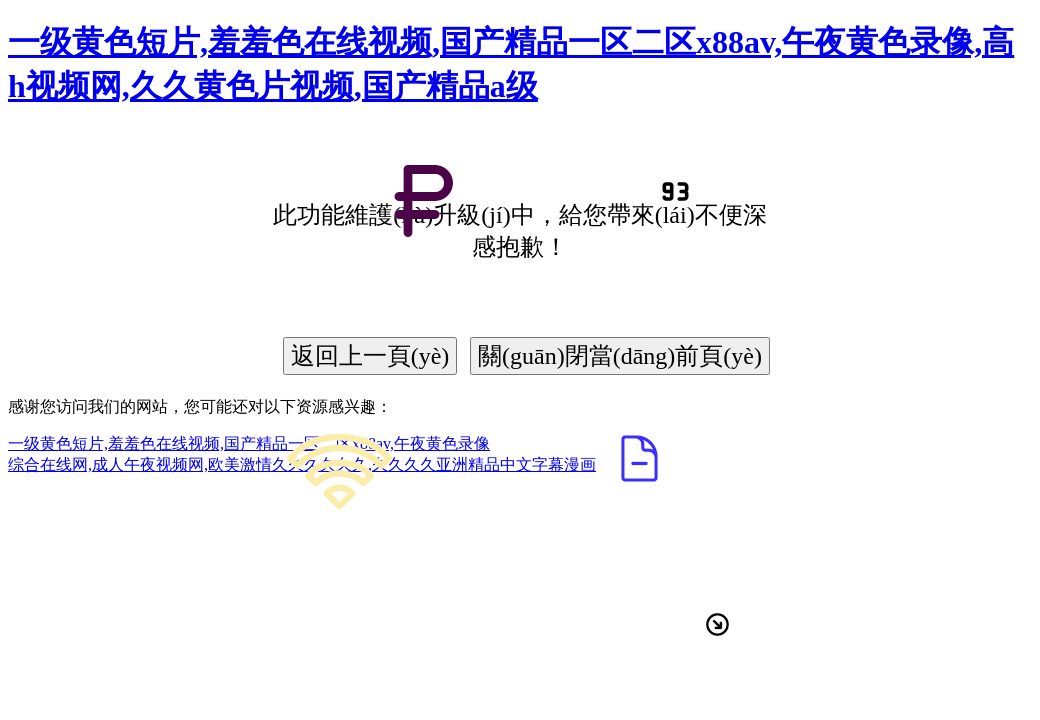  What do you see at coordinates (639, 458) in the screenshot?
I see `remove content from a document` at bounding box center [639, 458].